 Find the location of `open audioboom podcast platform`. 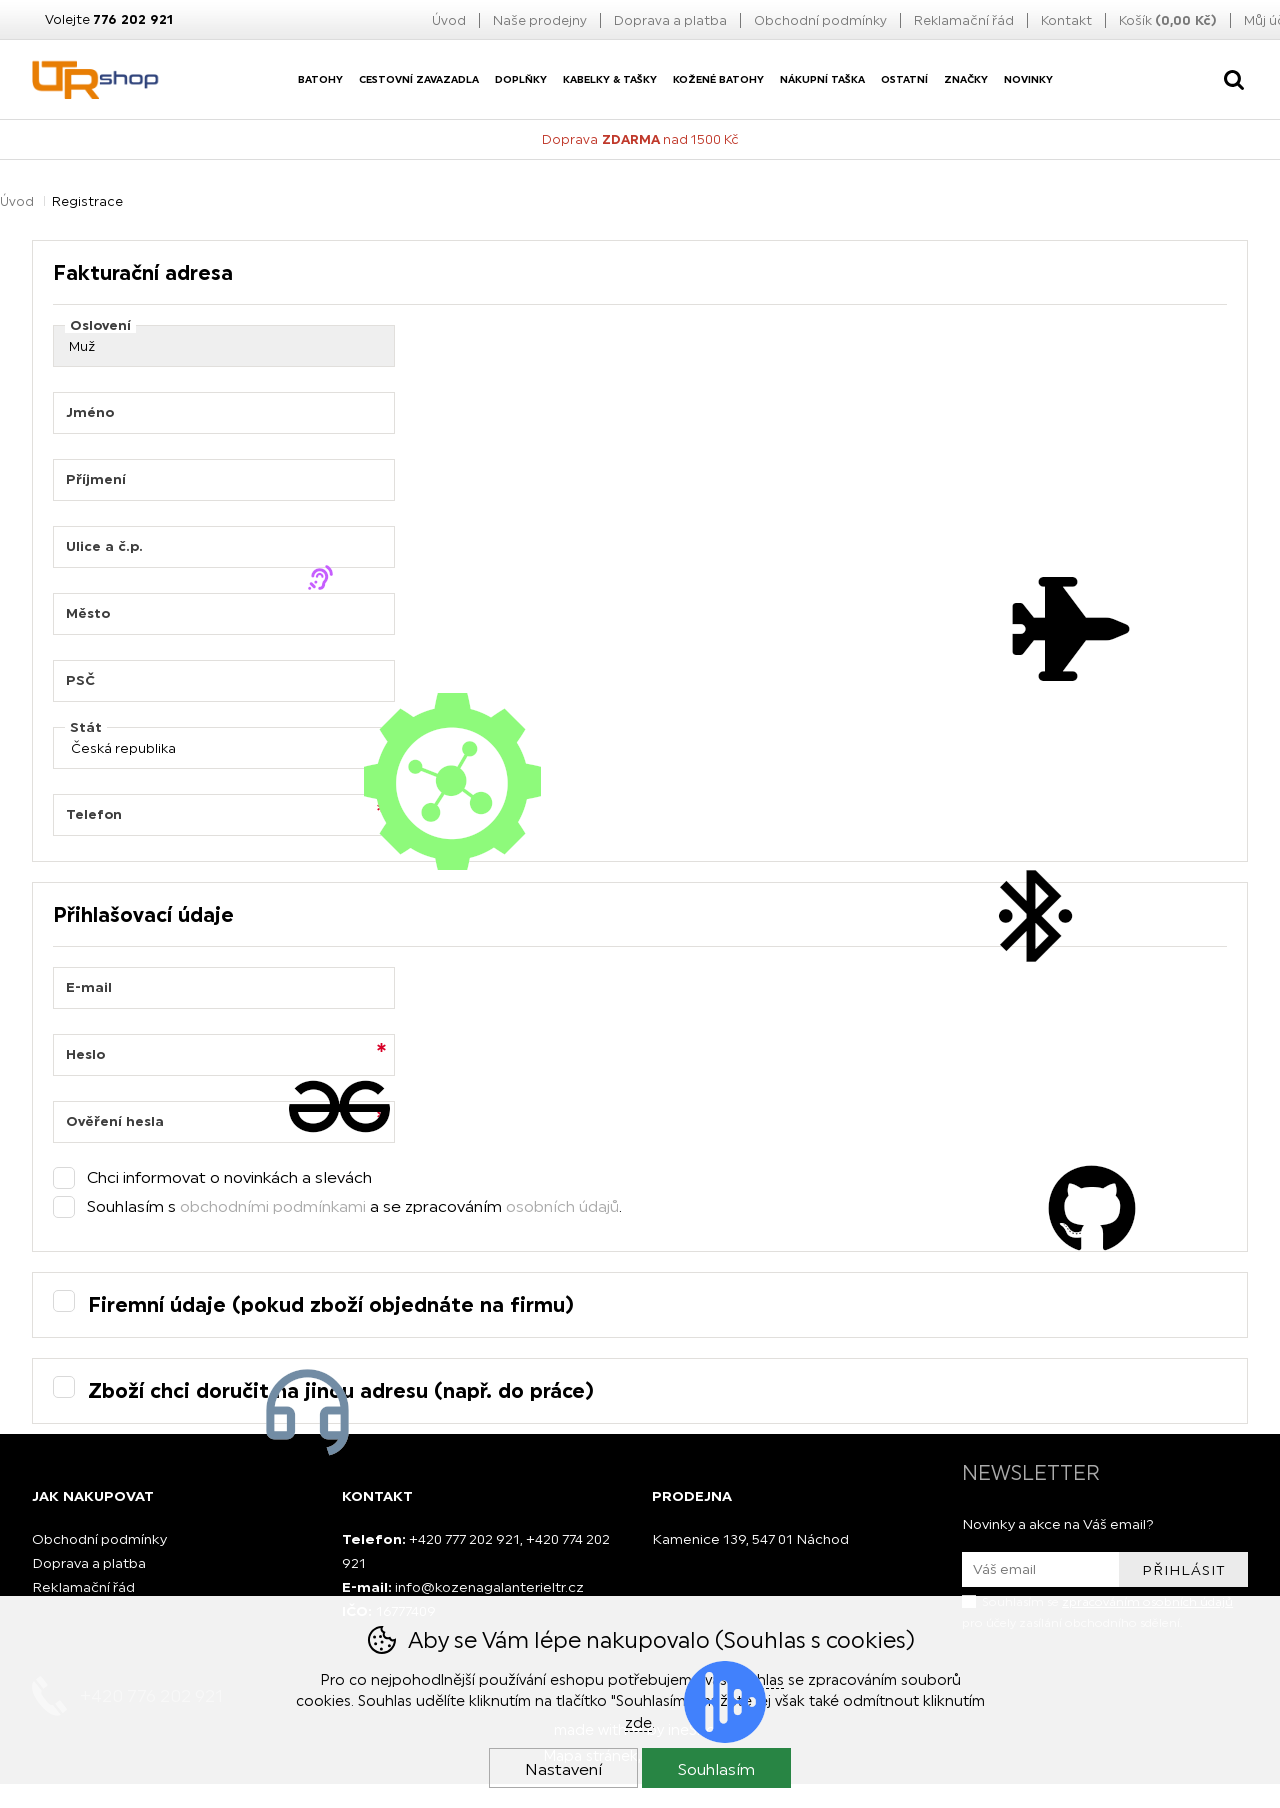

open audioboom podcast platform is located at coordinates (725, 1702).